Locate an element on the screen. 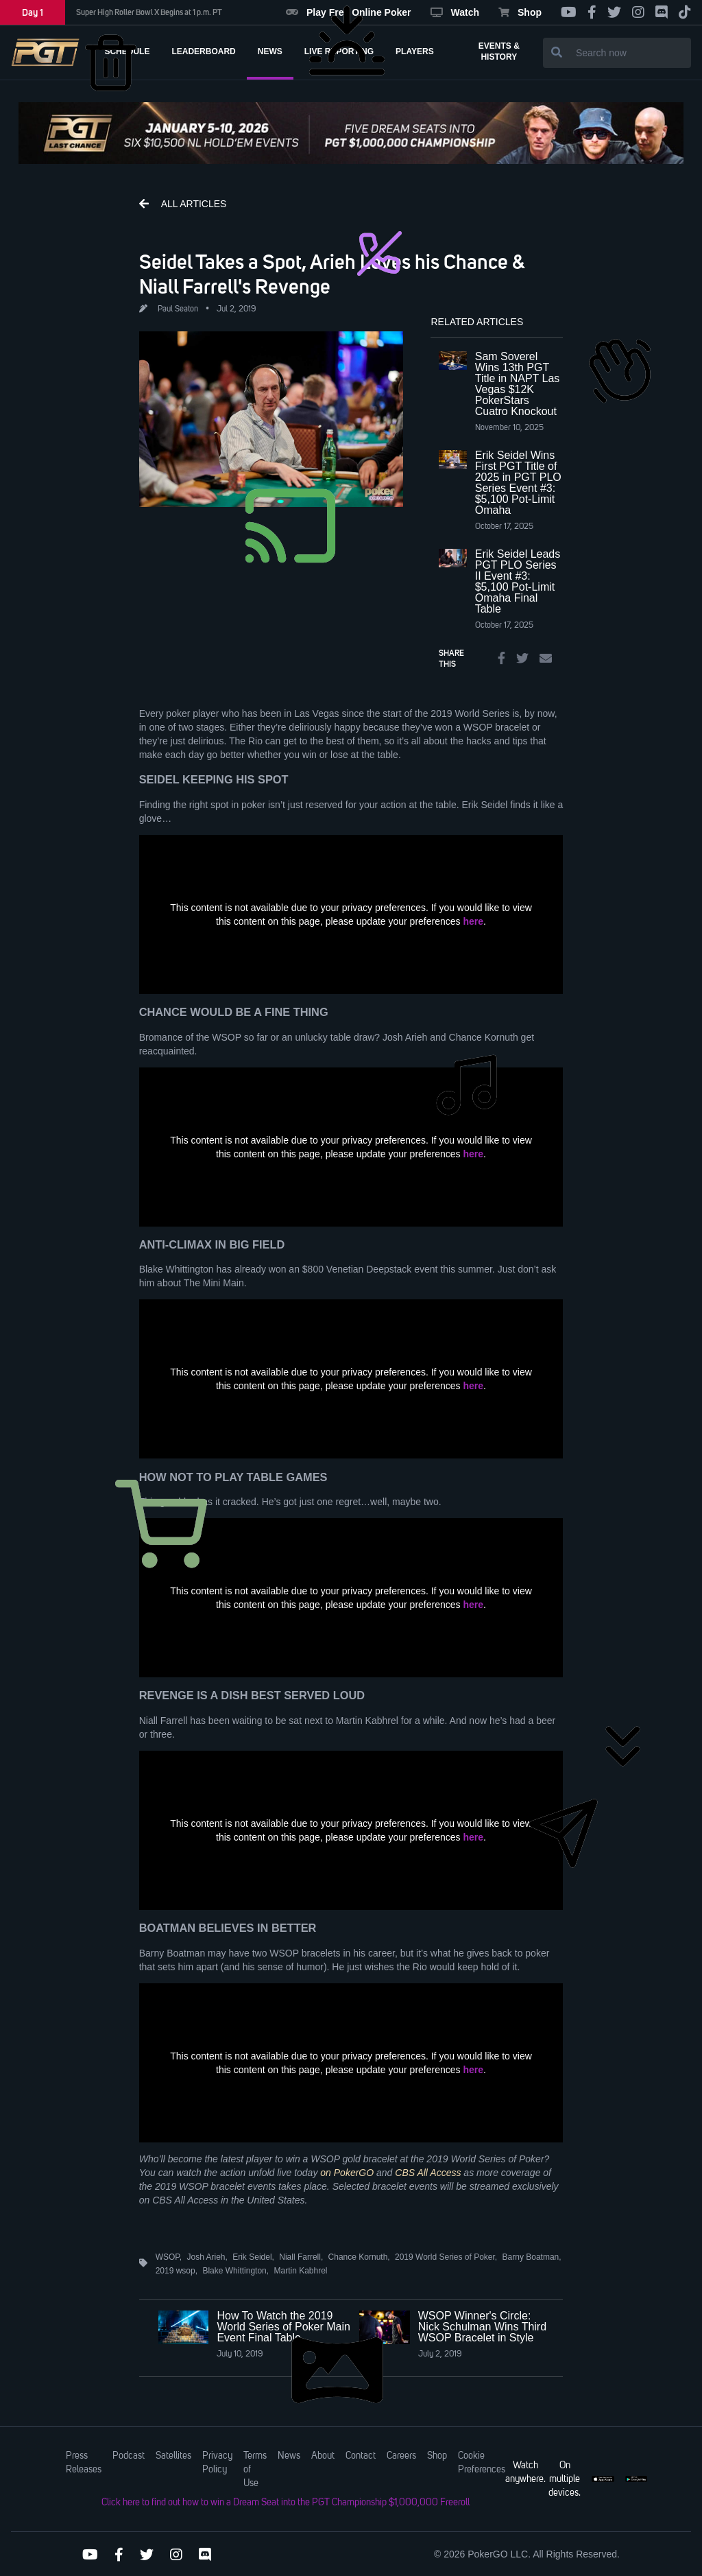 The image size is (702, 2576). send a greeting or say hello is located at coordinates (620, 370).